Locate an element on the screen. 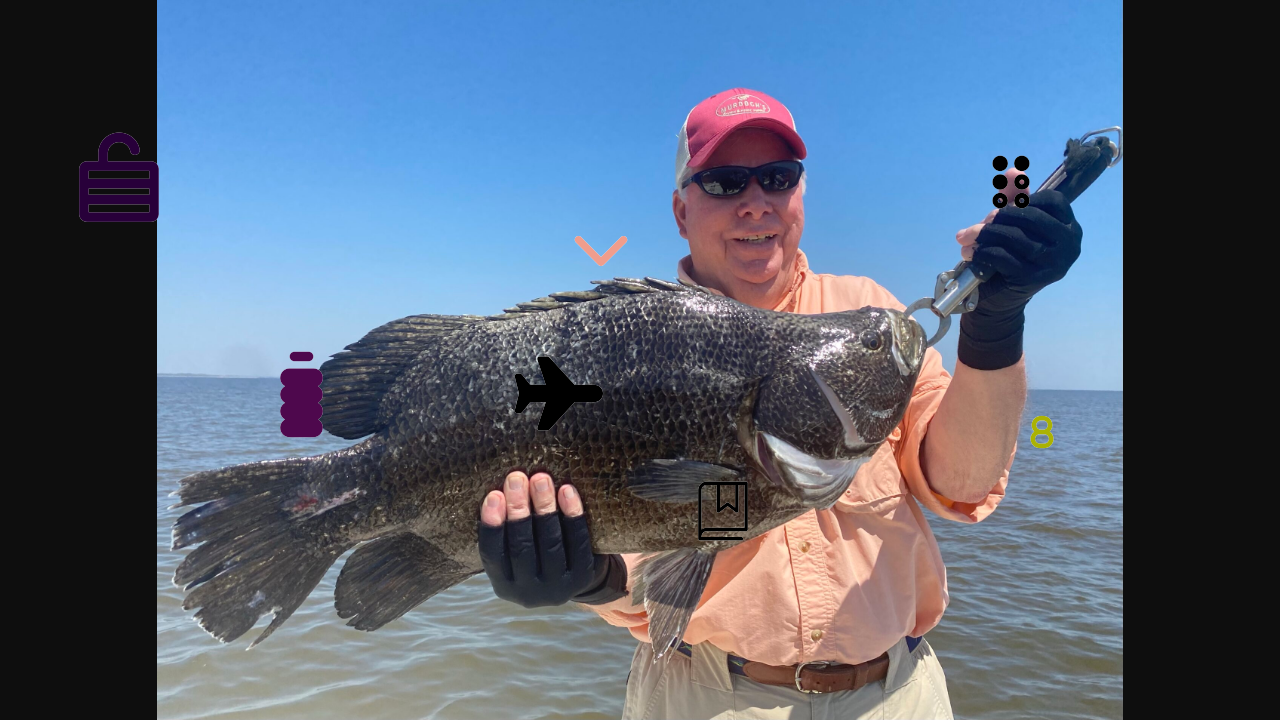 This screenshot has width=1280, height=720. expand a dropdown menu or section is located at coordinates (601, 251).